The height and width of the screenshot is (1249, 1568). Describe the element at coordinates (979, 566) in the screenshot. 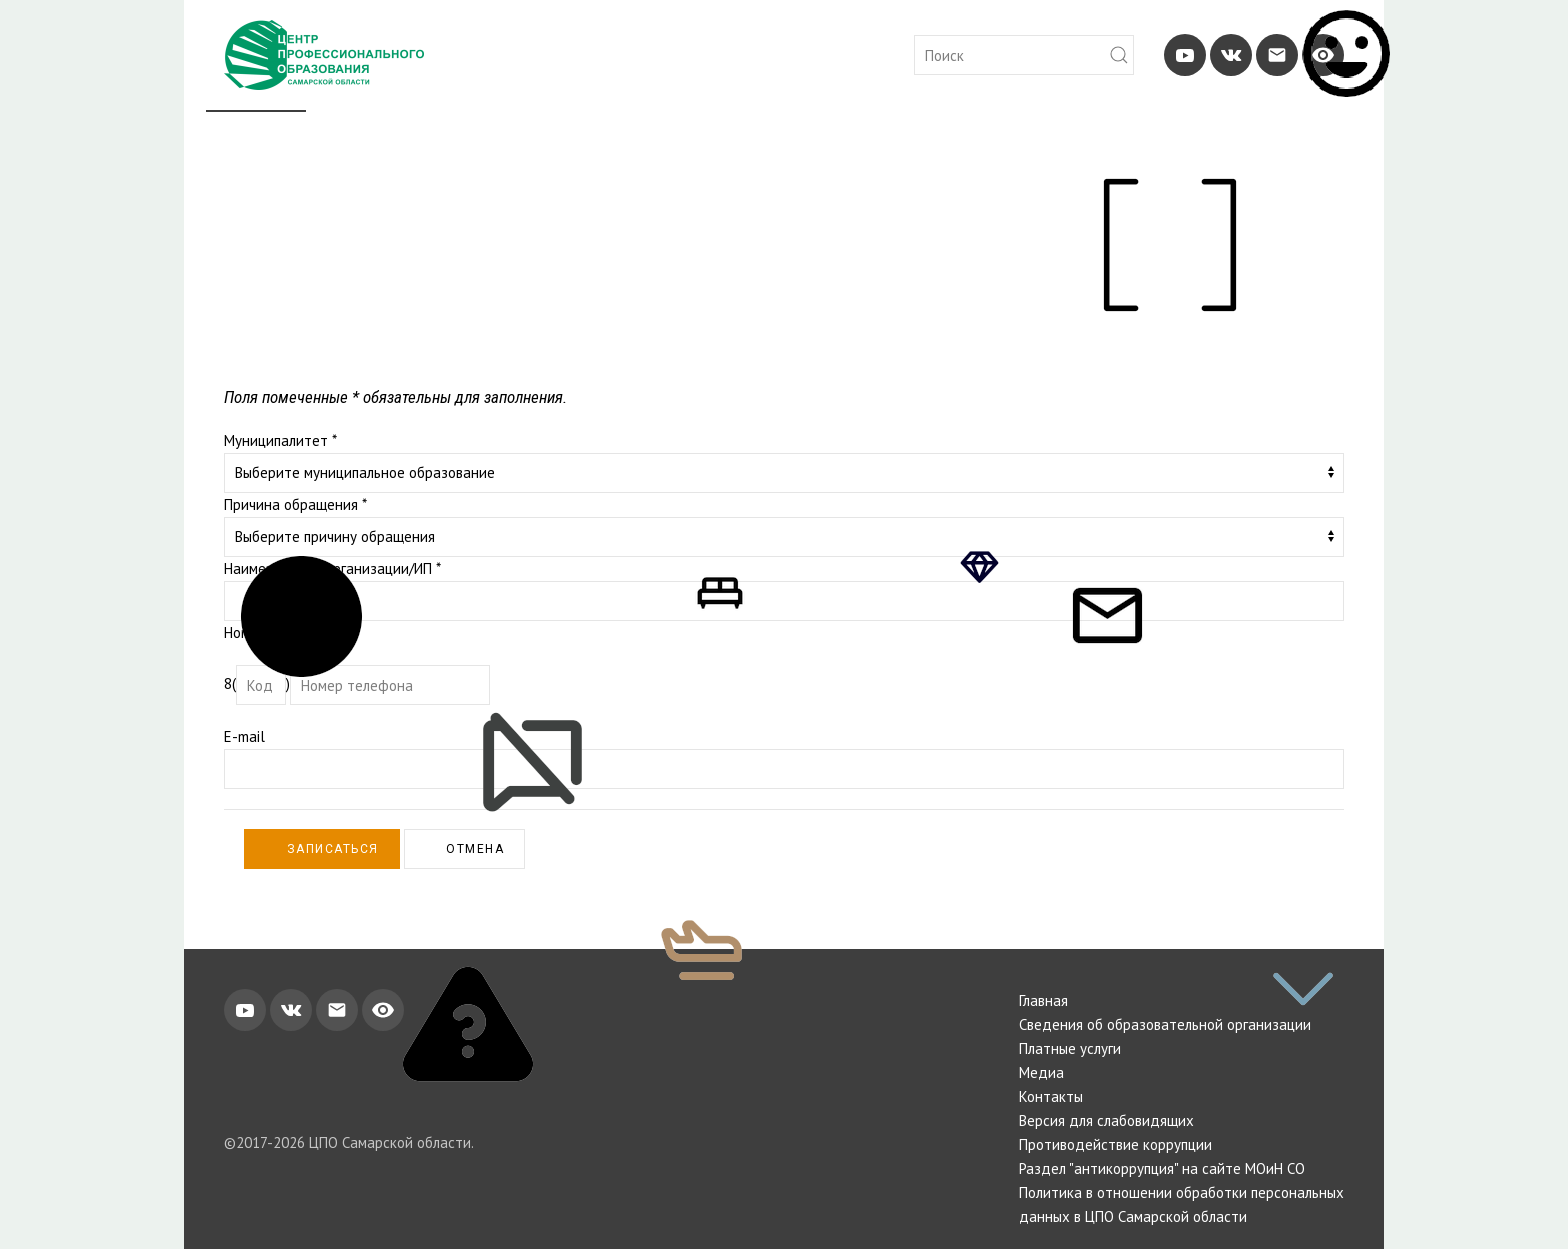

I see `open sketch design app` at that location.